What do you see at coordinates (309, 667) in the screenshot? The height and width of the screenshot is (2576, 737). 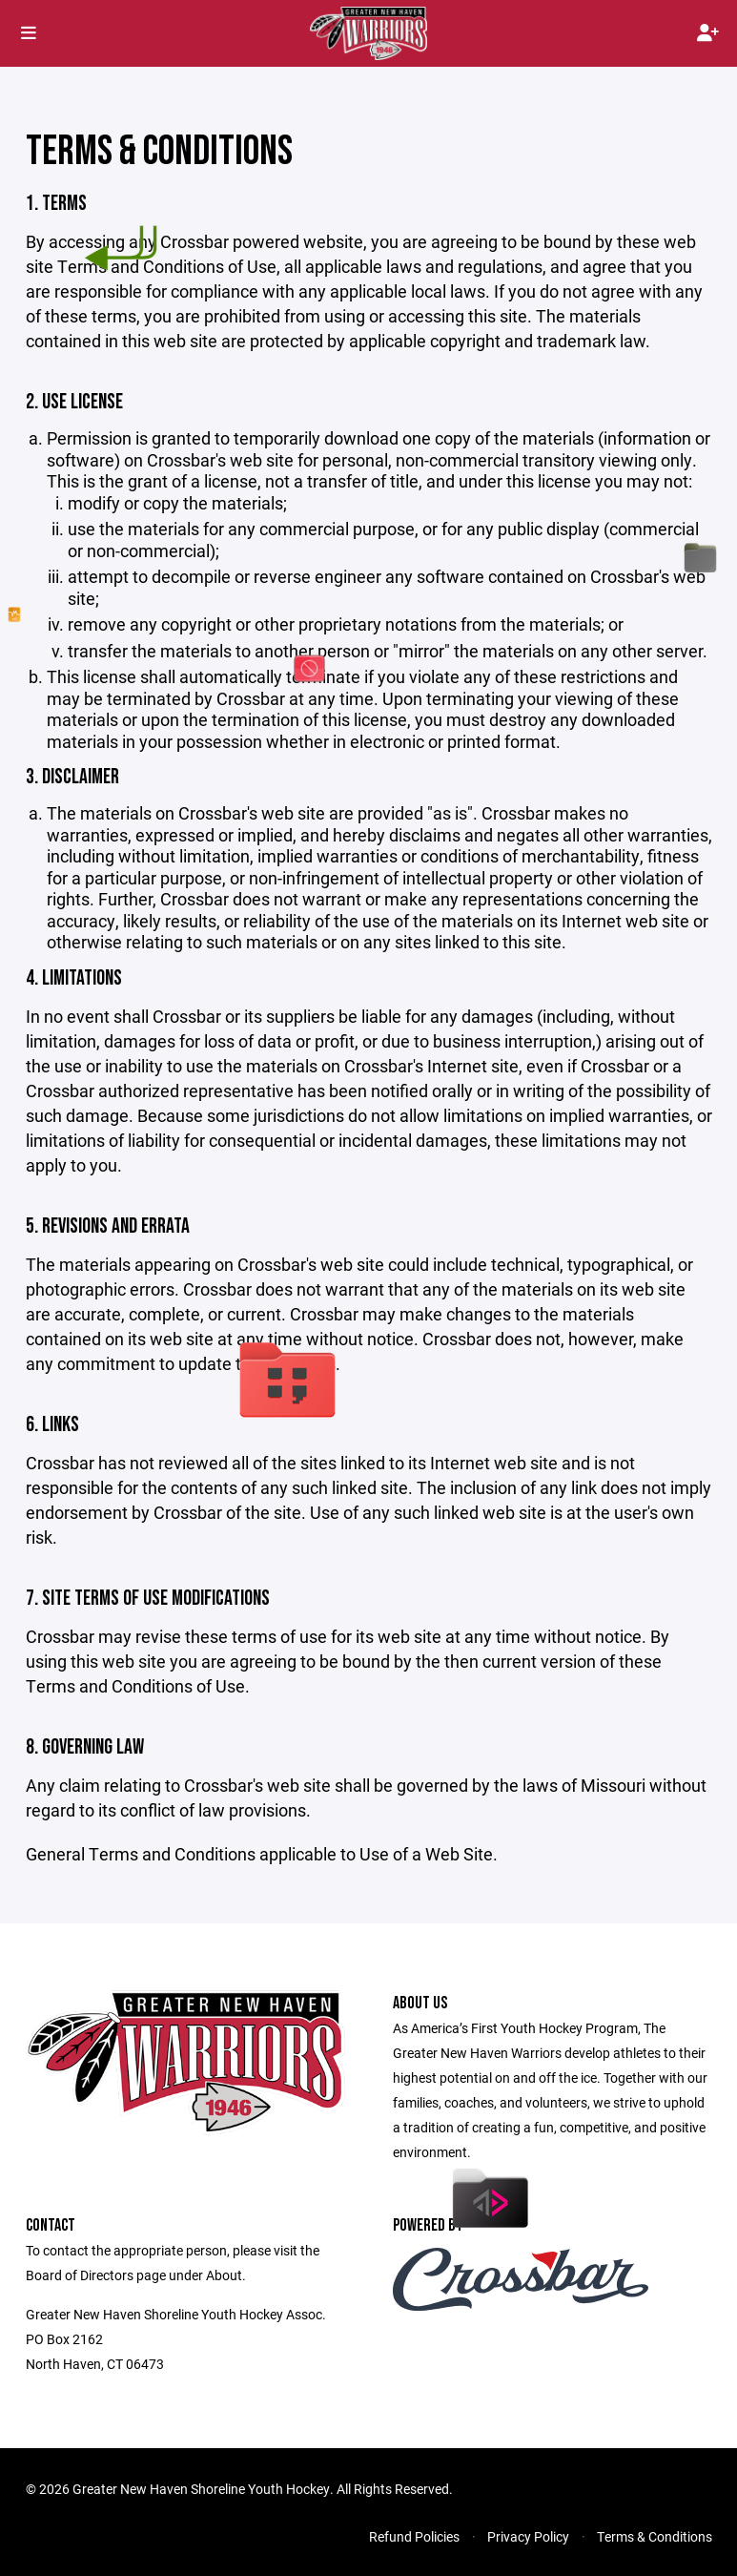 I see `indicates a missing or broken image` at bounding box center [309, 667].